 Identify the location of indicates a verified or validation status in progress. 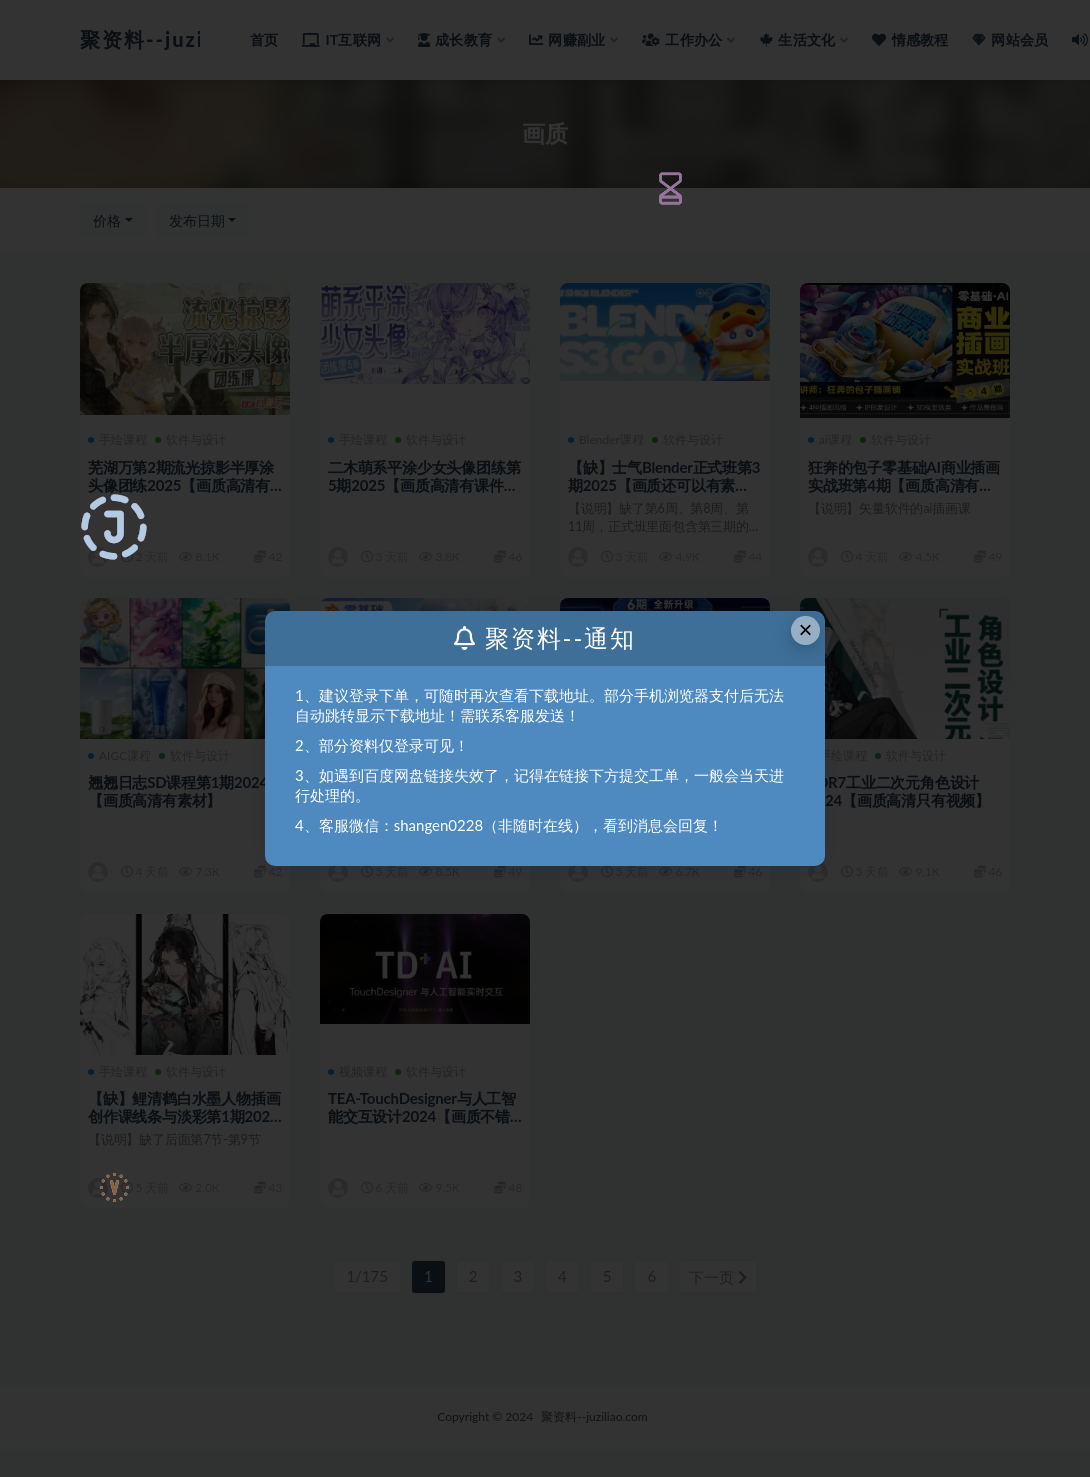
(114, 1187).